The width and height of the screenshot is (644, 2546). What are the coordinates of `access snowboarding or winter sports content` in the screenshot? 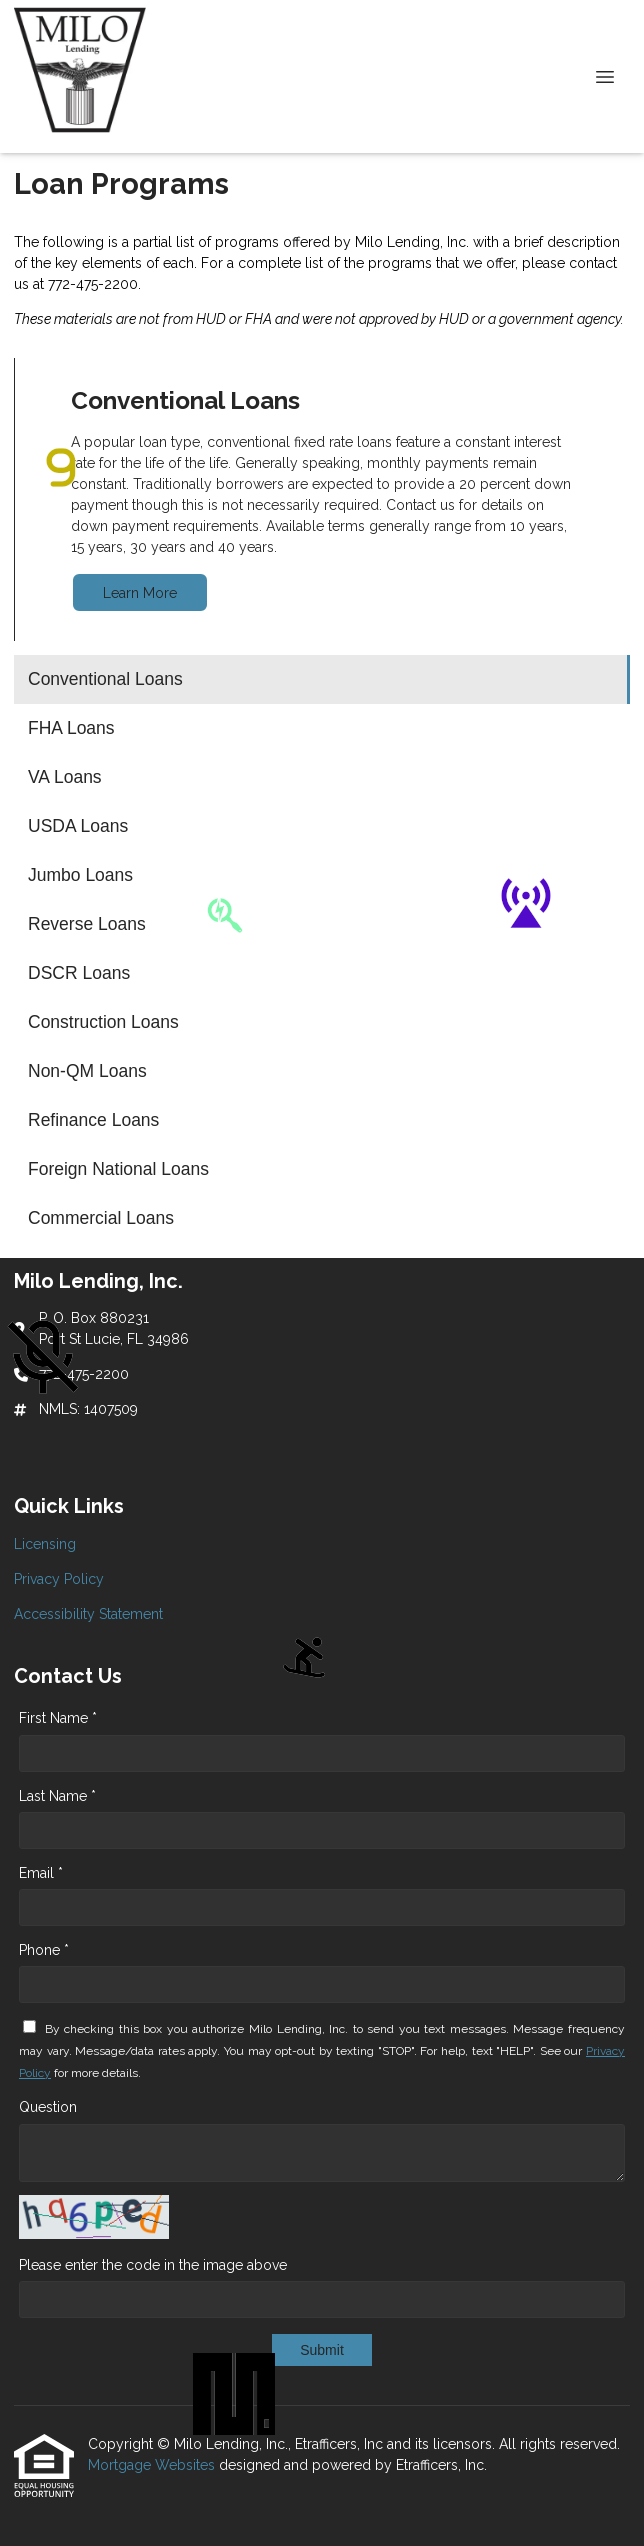 It's located at (306, 1657).